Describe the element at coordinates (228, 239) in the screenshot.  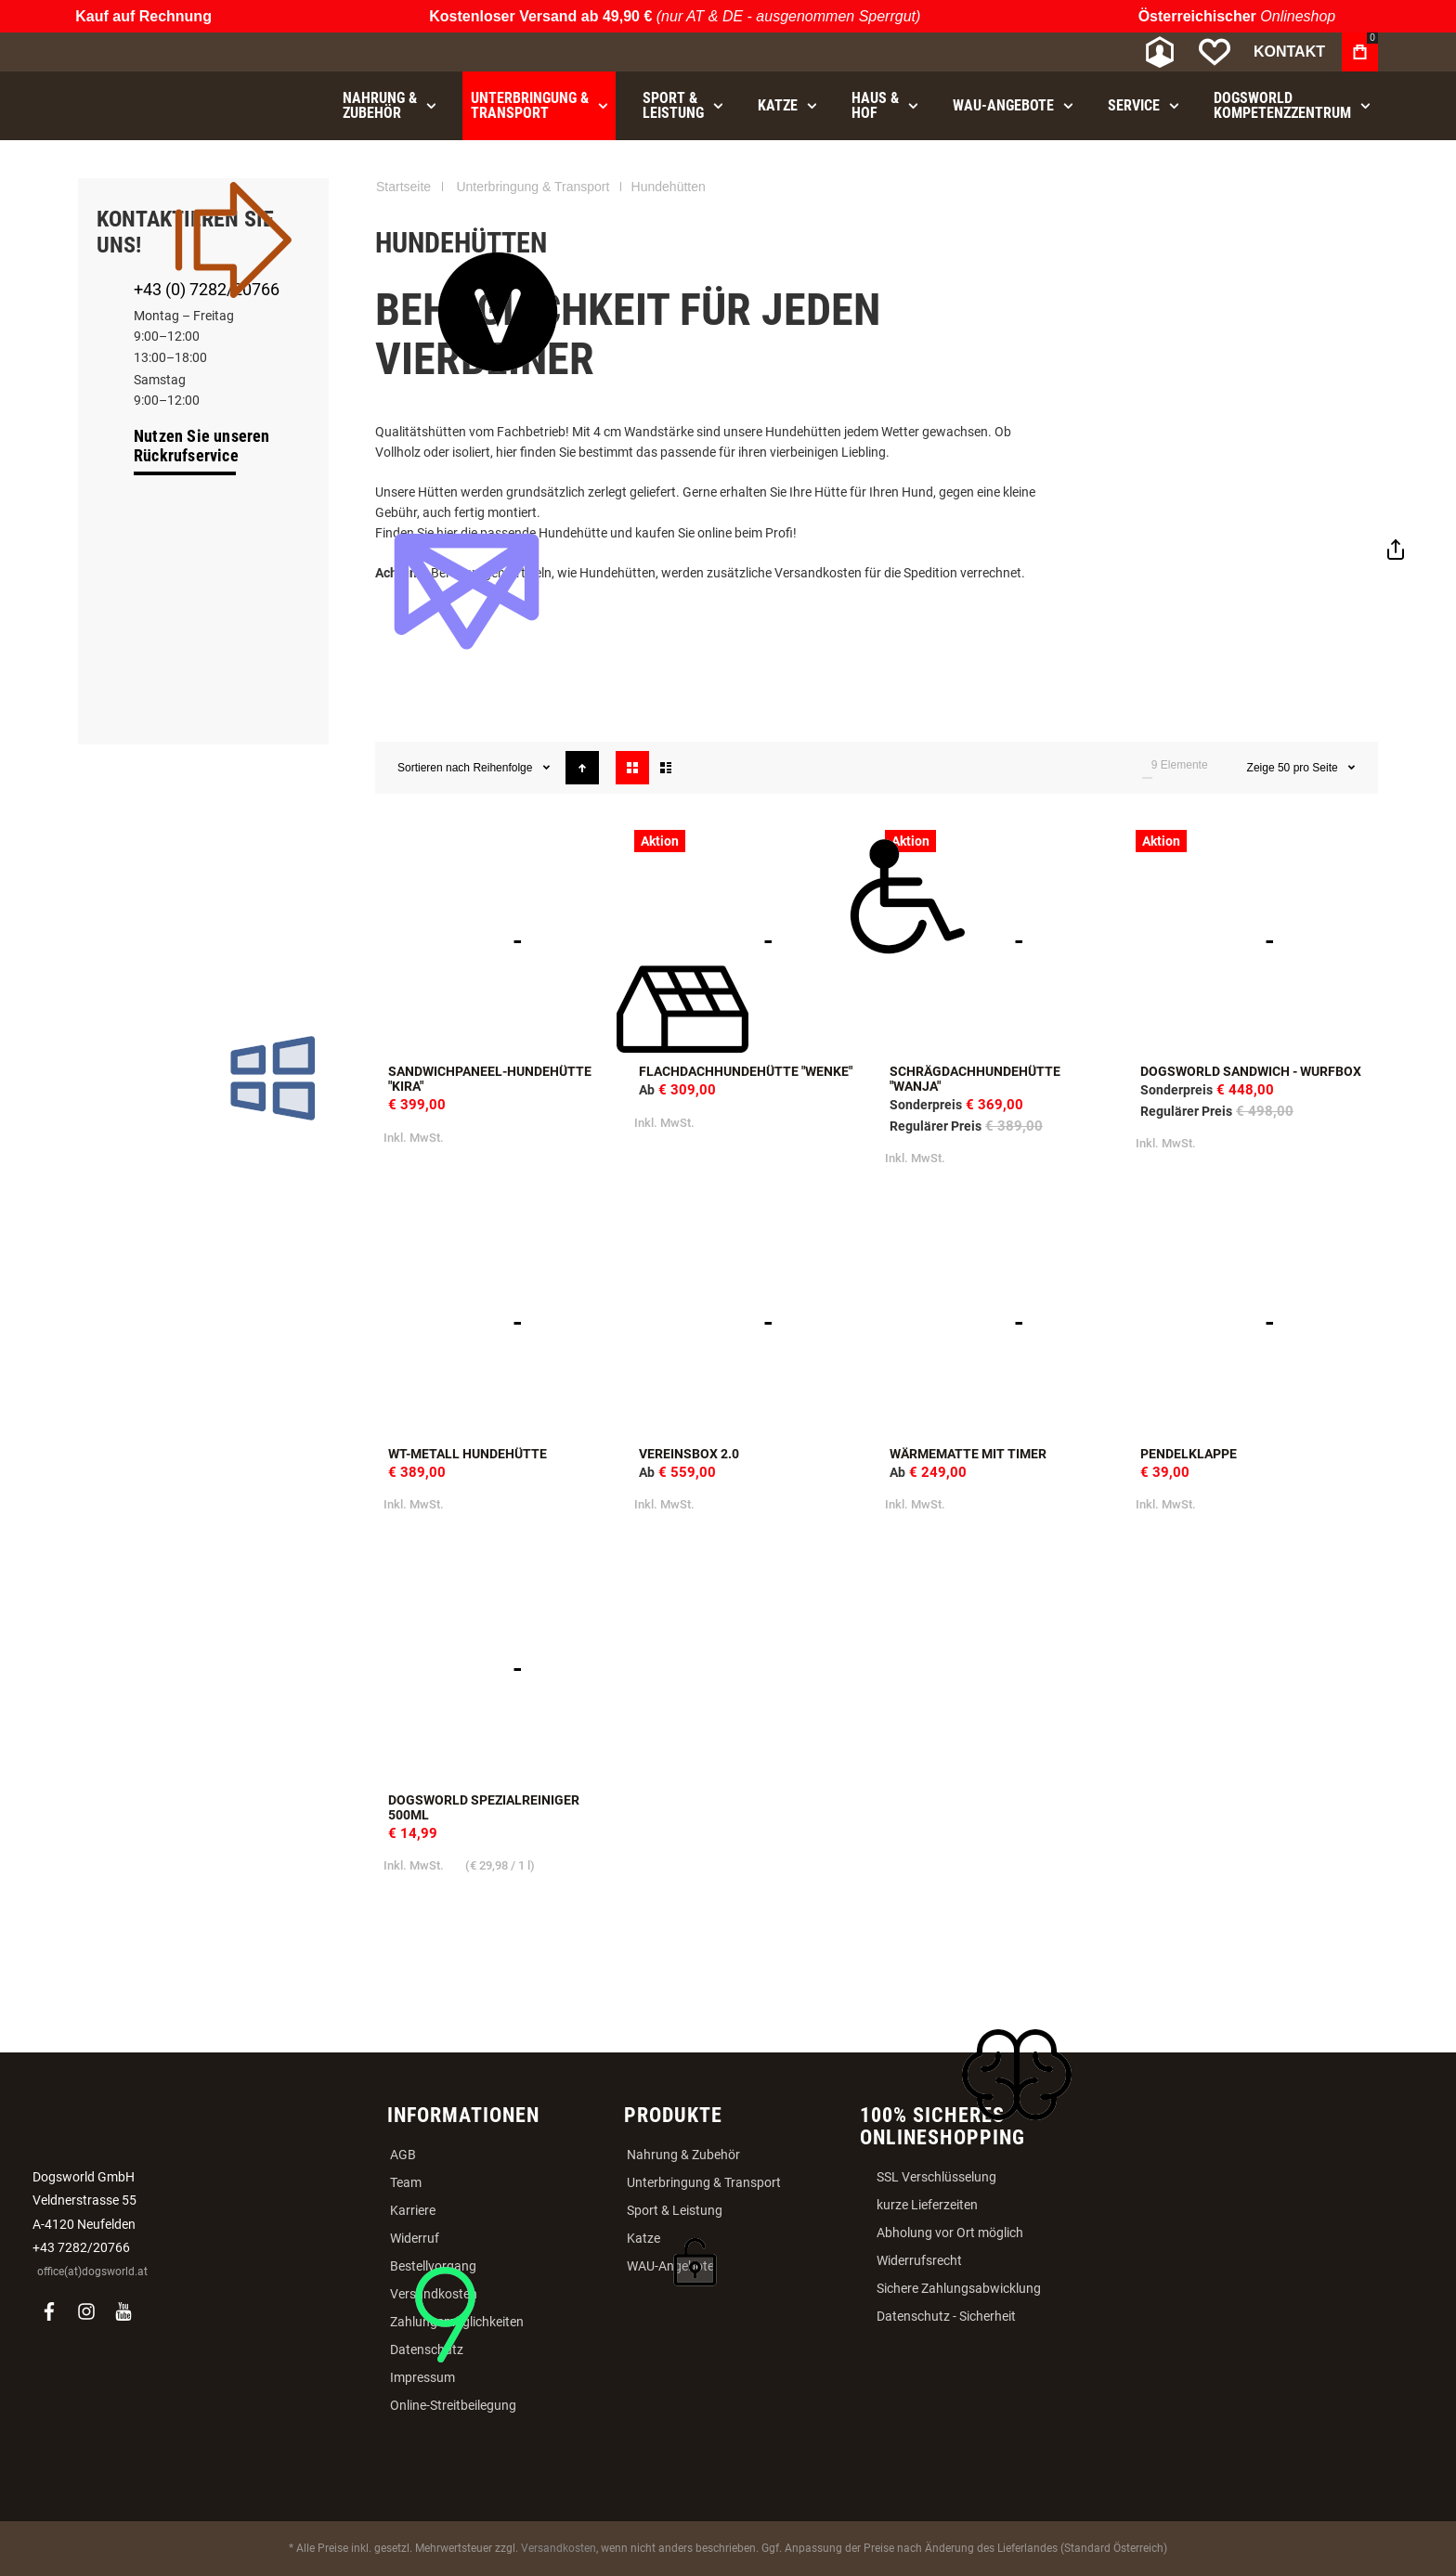
I see `move forward or proceed to next step` at that location.